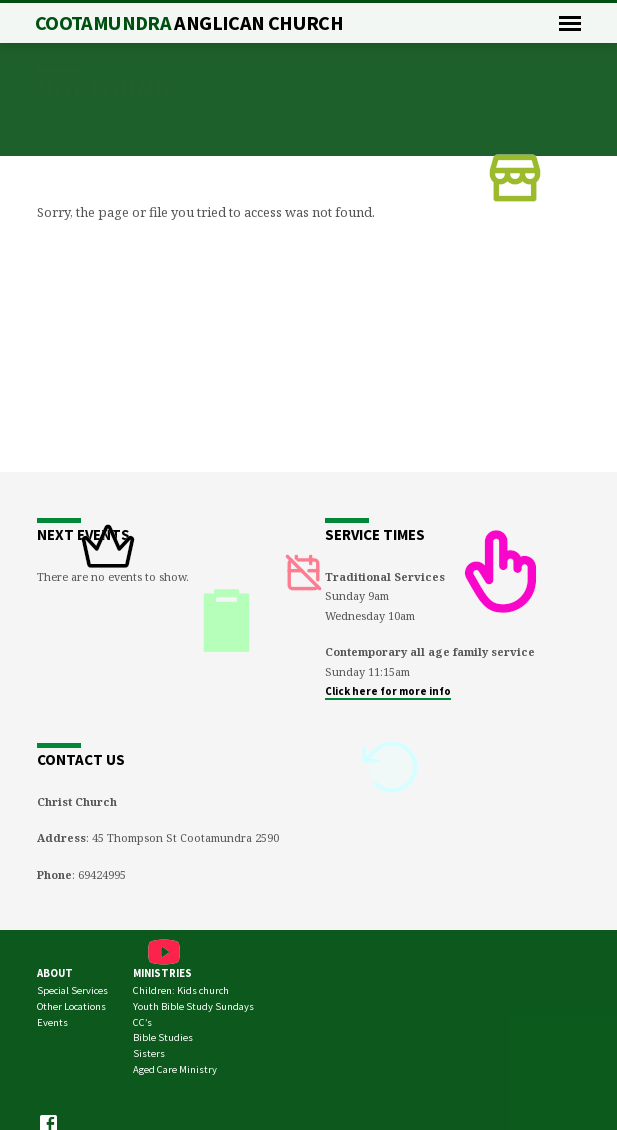  What do you see at coordinates (164, 952) in the screenshot?
I see `open YouTube app` at bounding box center [164, 952].